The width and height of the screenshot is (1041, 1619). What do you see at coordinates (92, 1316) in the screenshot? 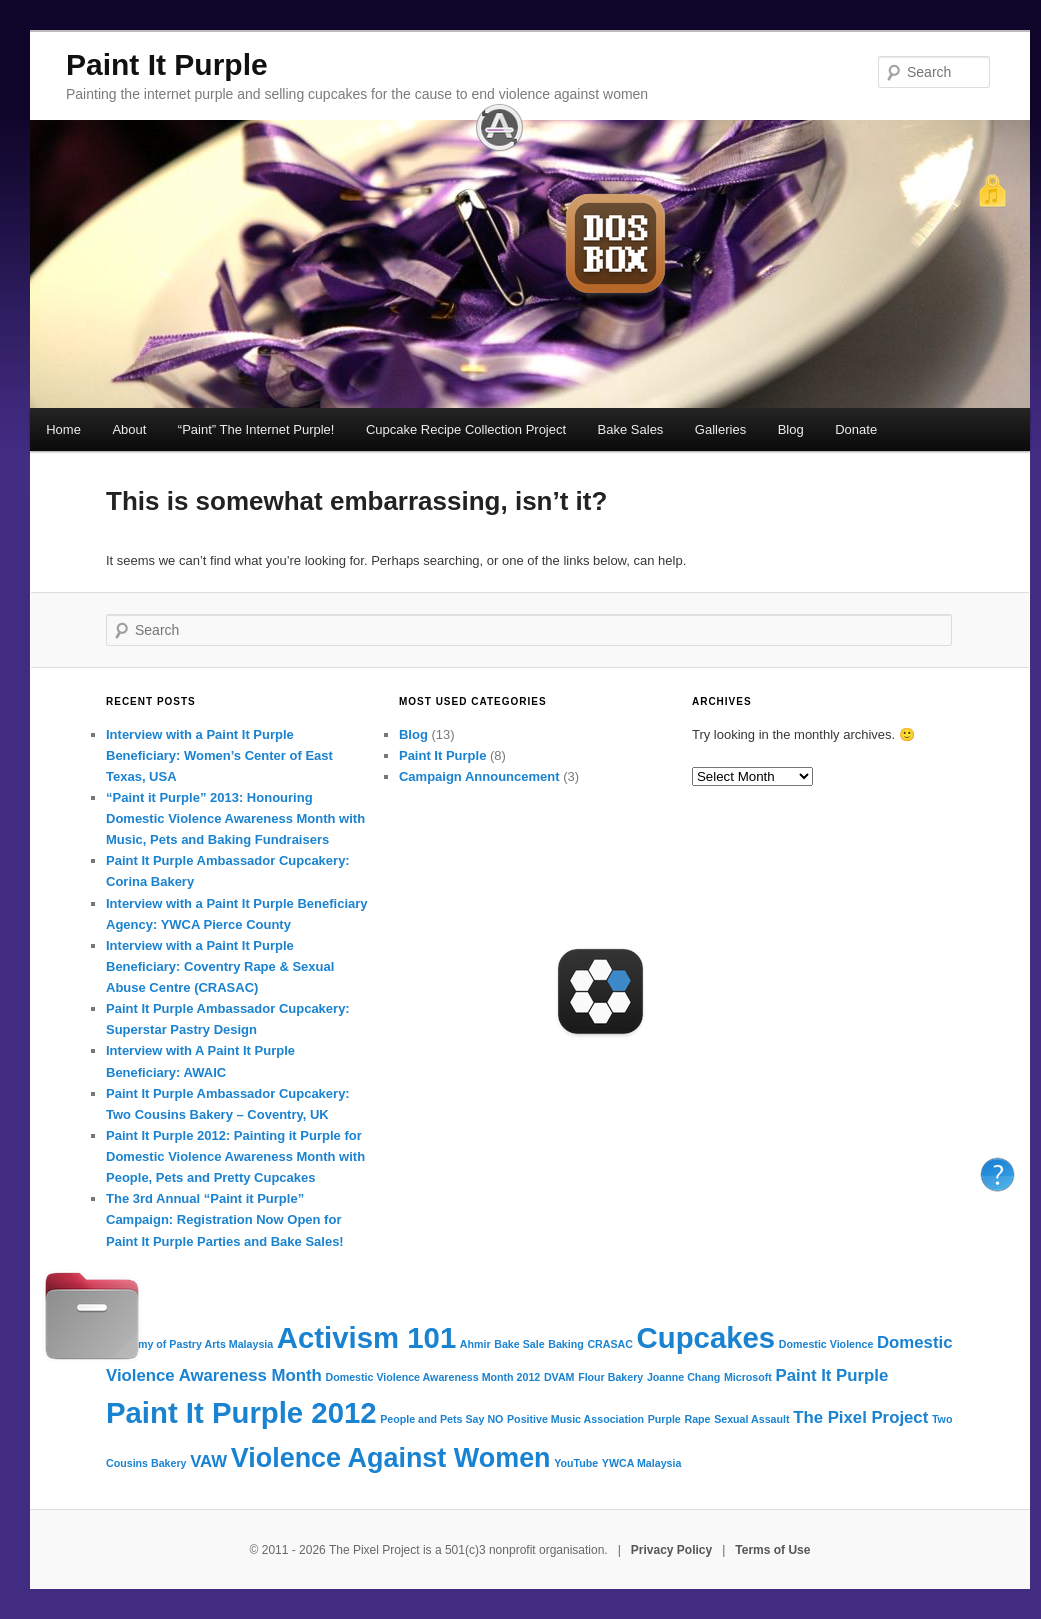
I see `open file manager application` at bounding box center [92, 1316].